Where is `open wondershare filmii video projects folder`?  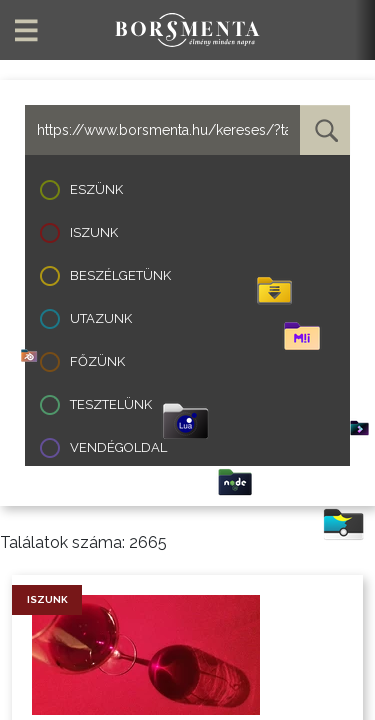 open wondershare filmii video projects folder is located at coordinates (302, 337).